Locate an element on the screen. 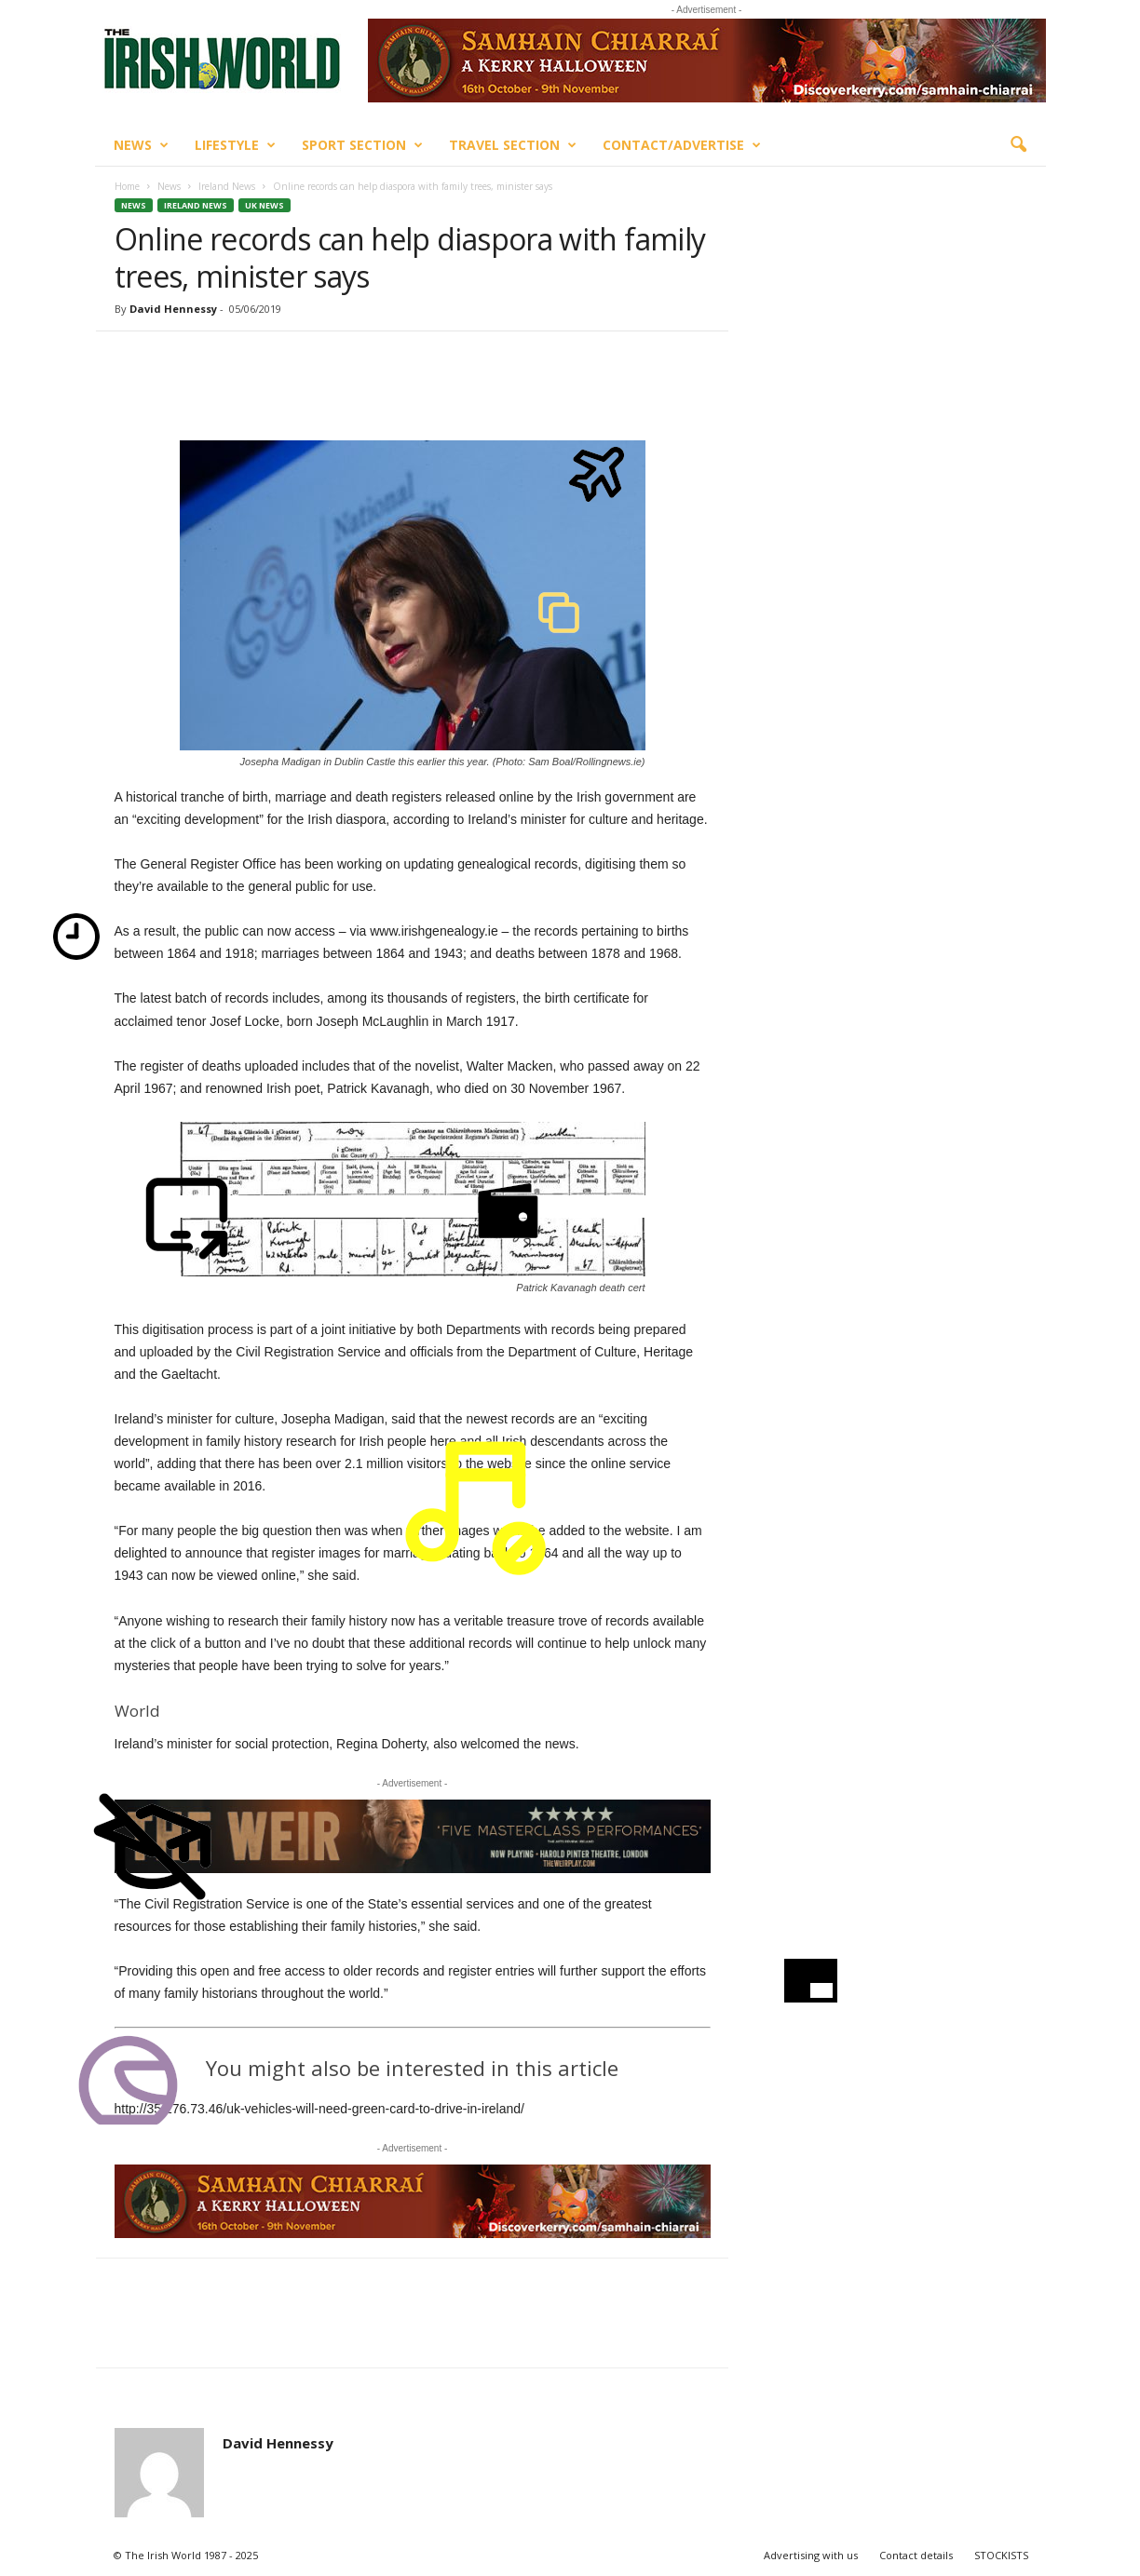 Image resolution: width=1140 pixels, height=2576 pixels. access safety or protective gear settings is located at coordinates (128, 2080).